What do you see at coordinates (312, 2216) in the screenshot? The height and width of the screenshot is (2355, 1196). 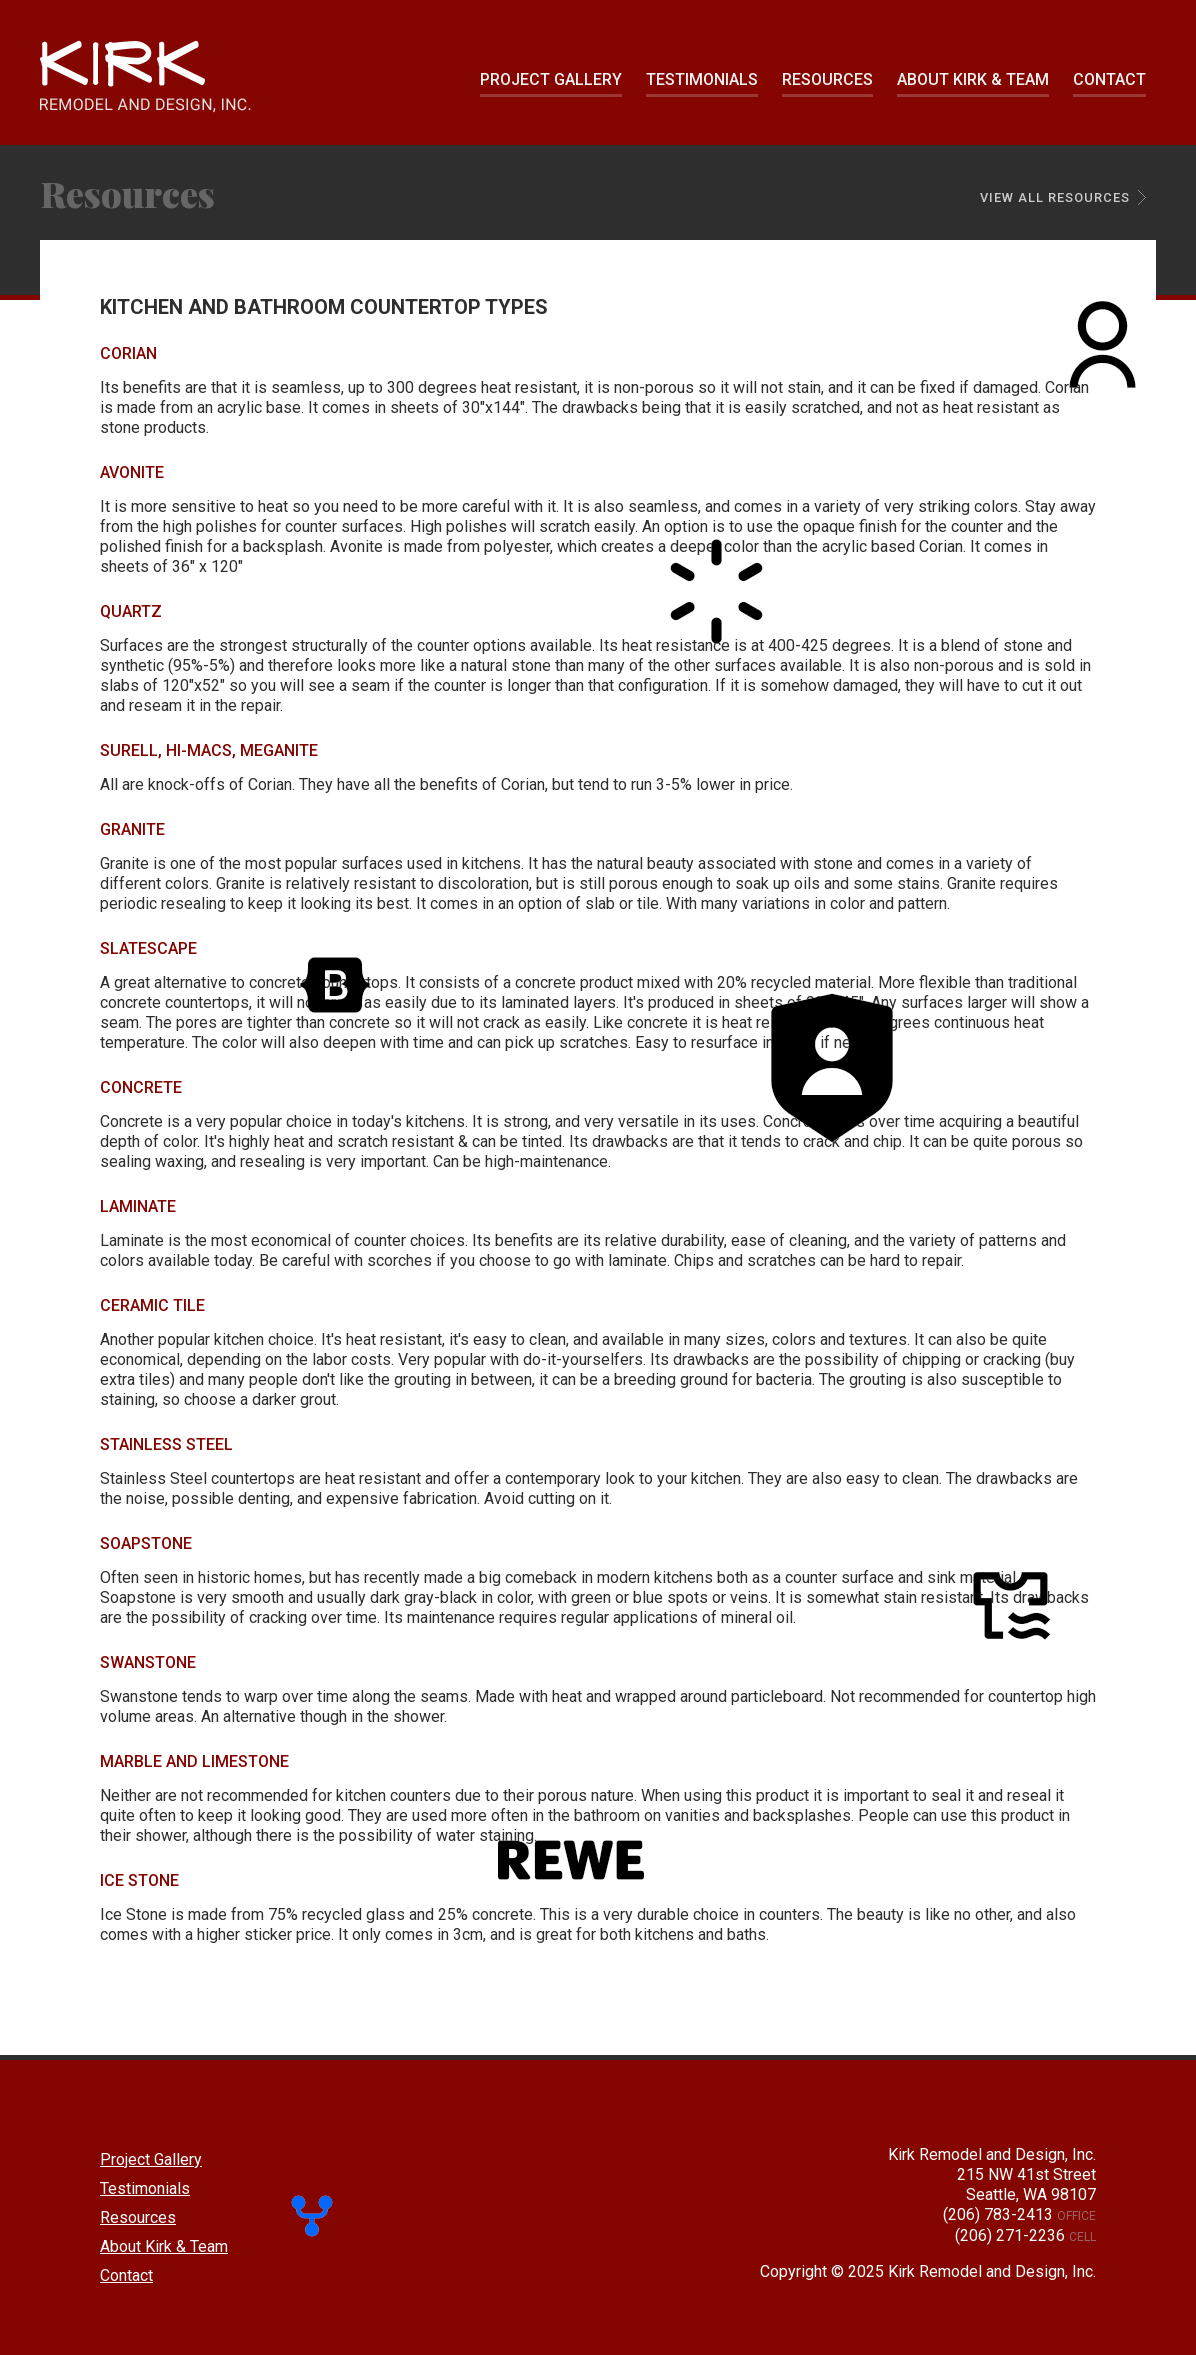 I see `fork a repository` at bounding box center [312, 2216].